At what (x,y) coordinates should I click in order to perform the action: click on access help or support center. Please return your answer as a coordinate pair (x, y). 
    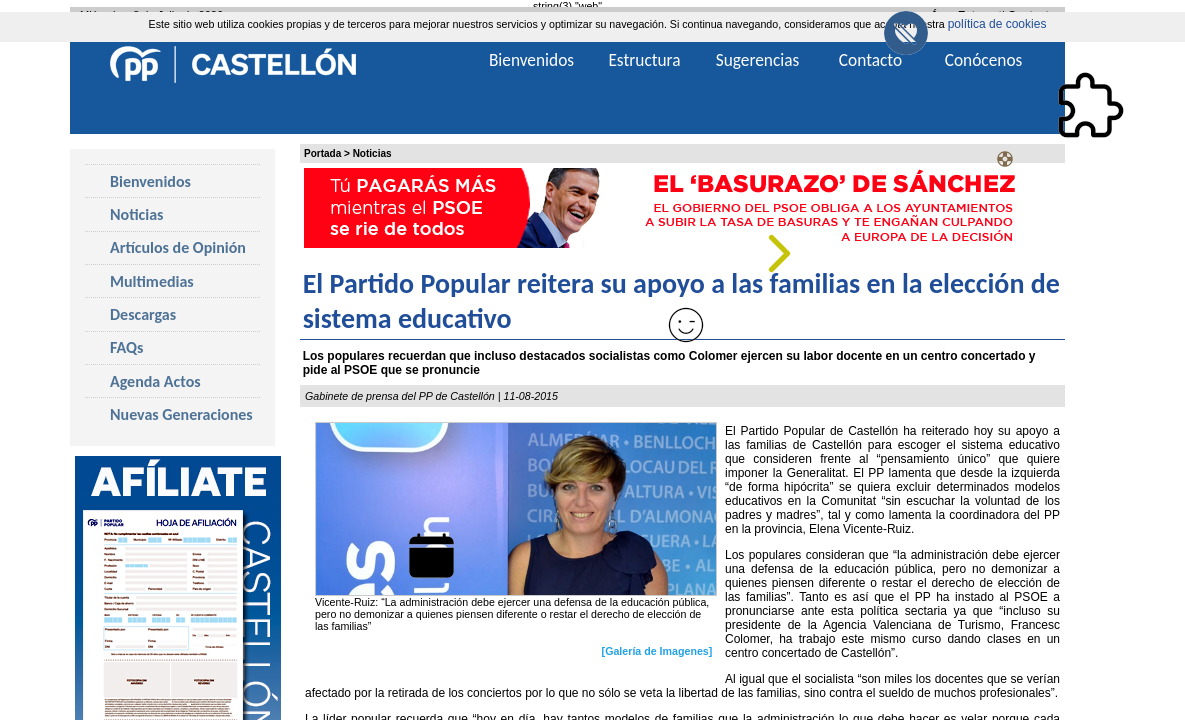
    Looking at the image, I should click on (1005, 159).